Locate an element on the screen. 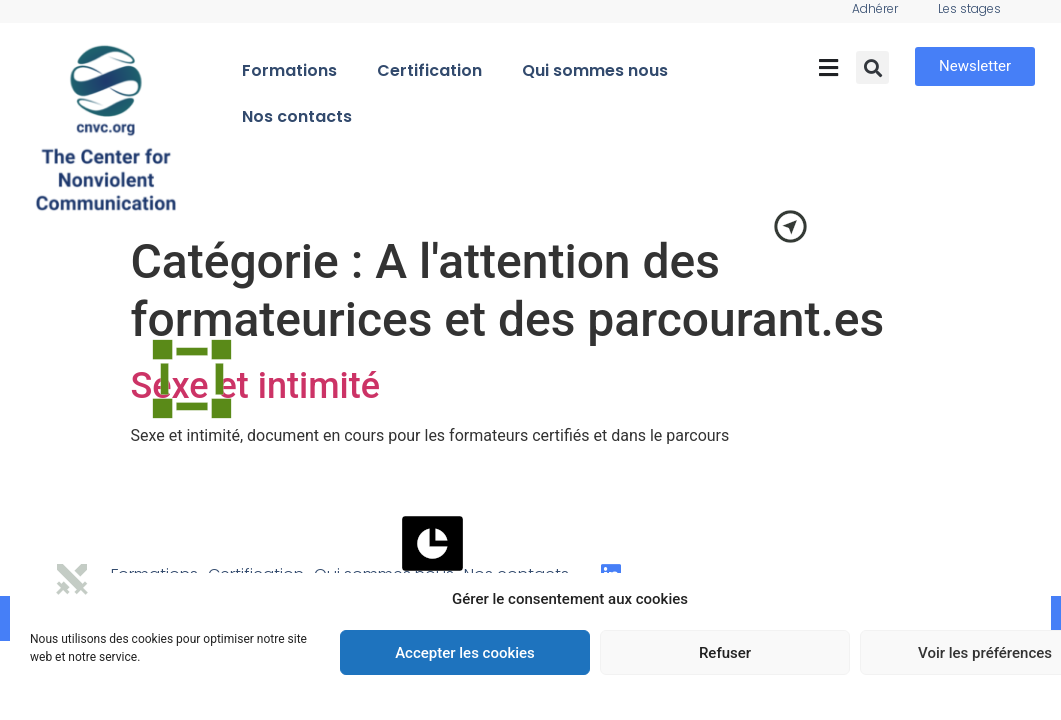  access game or battle features is located at coordinates (72, 579).